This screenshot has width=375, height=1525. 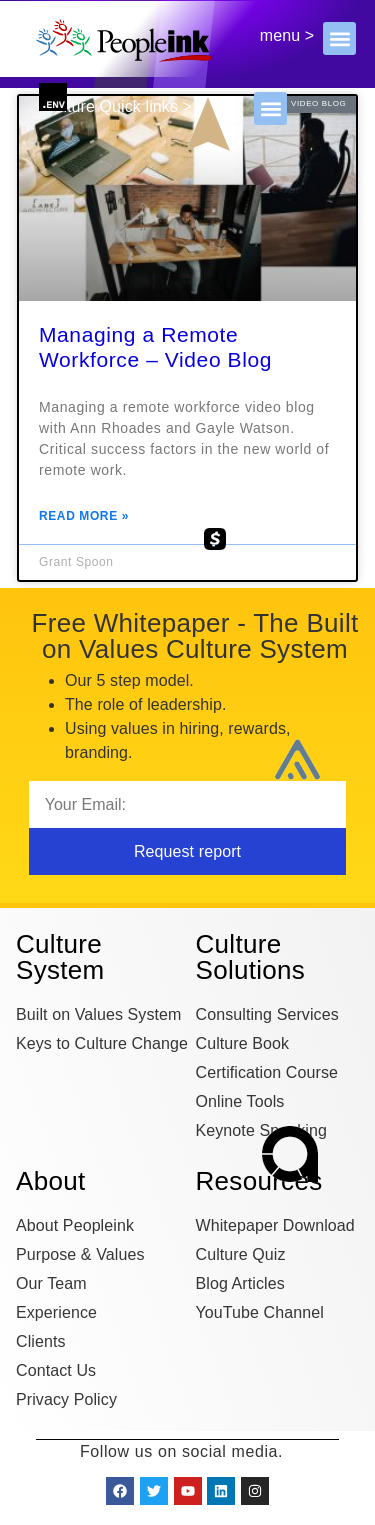 I want to click on open Cash App, so click(x=215, y=539).